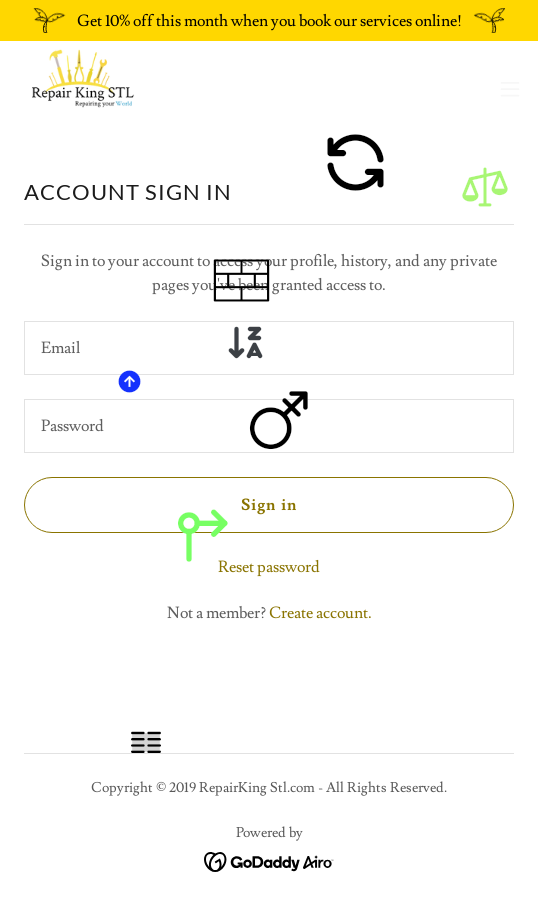  Describe the element at coordinates (200, 537) in the screenshot. I see `take the right exit at the roundabout` at that location.